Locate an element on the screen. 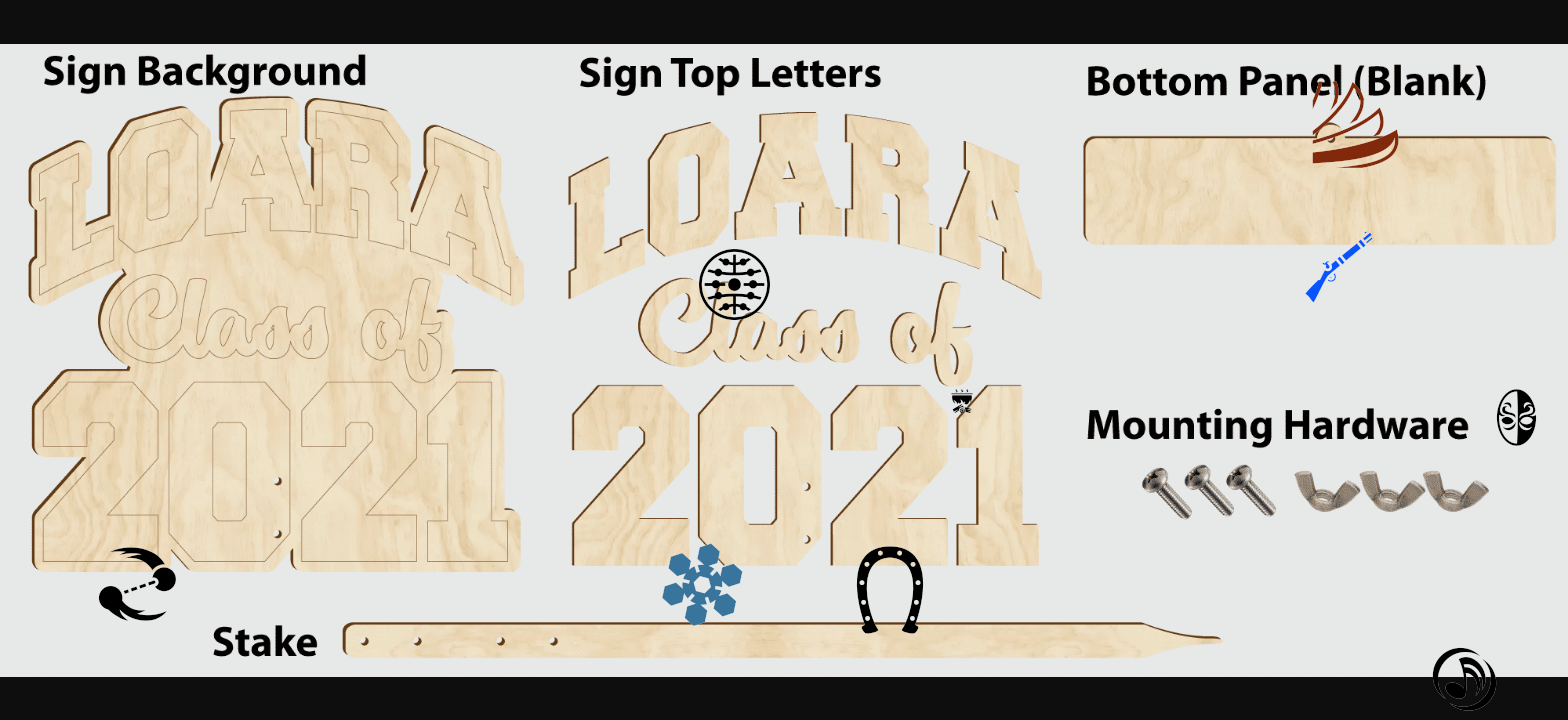  activate cooling or air conditioning mode is located at coordinates (702, 585).